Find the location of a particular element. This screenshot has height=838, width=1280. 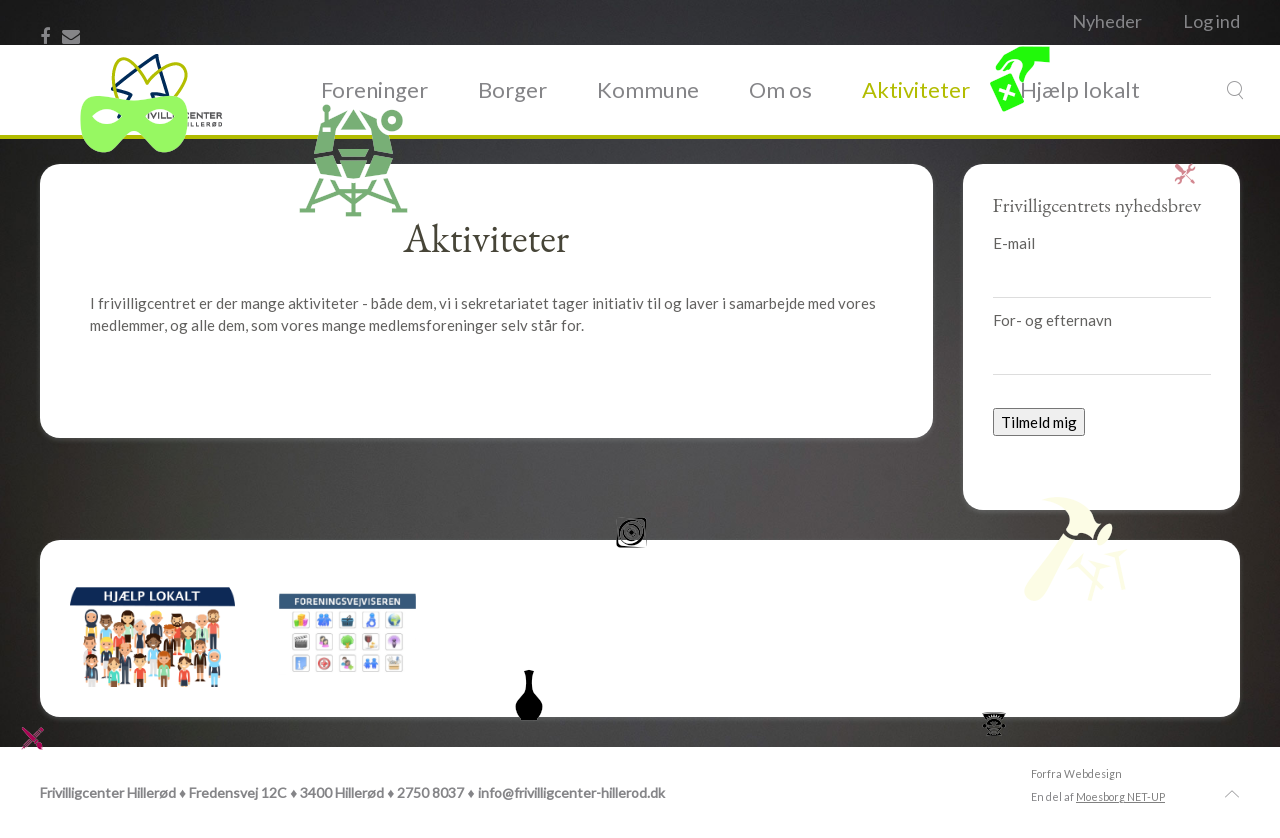

decorative item or collectible in inventory is located at coordinates (529, 695).